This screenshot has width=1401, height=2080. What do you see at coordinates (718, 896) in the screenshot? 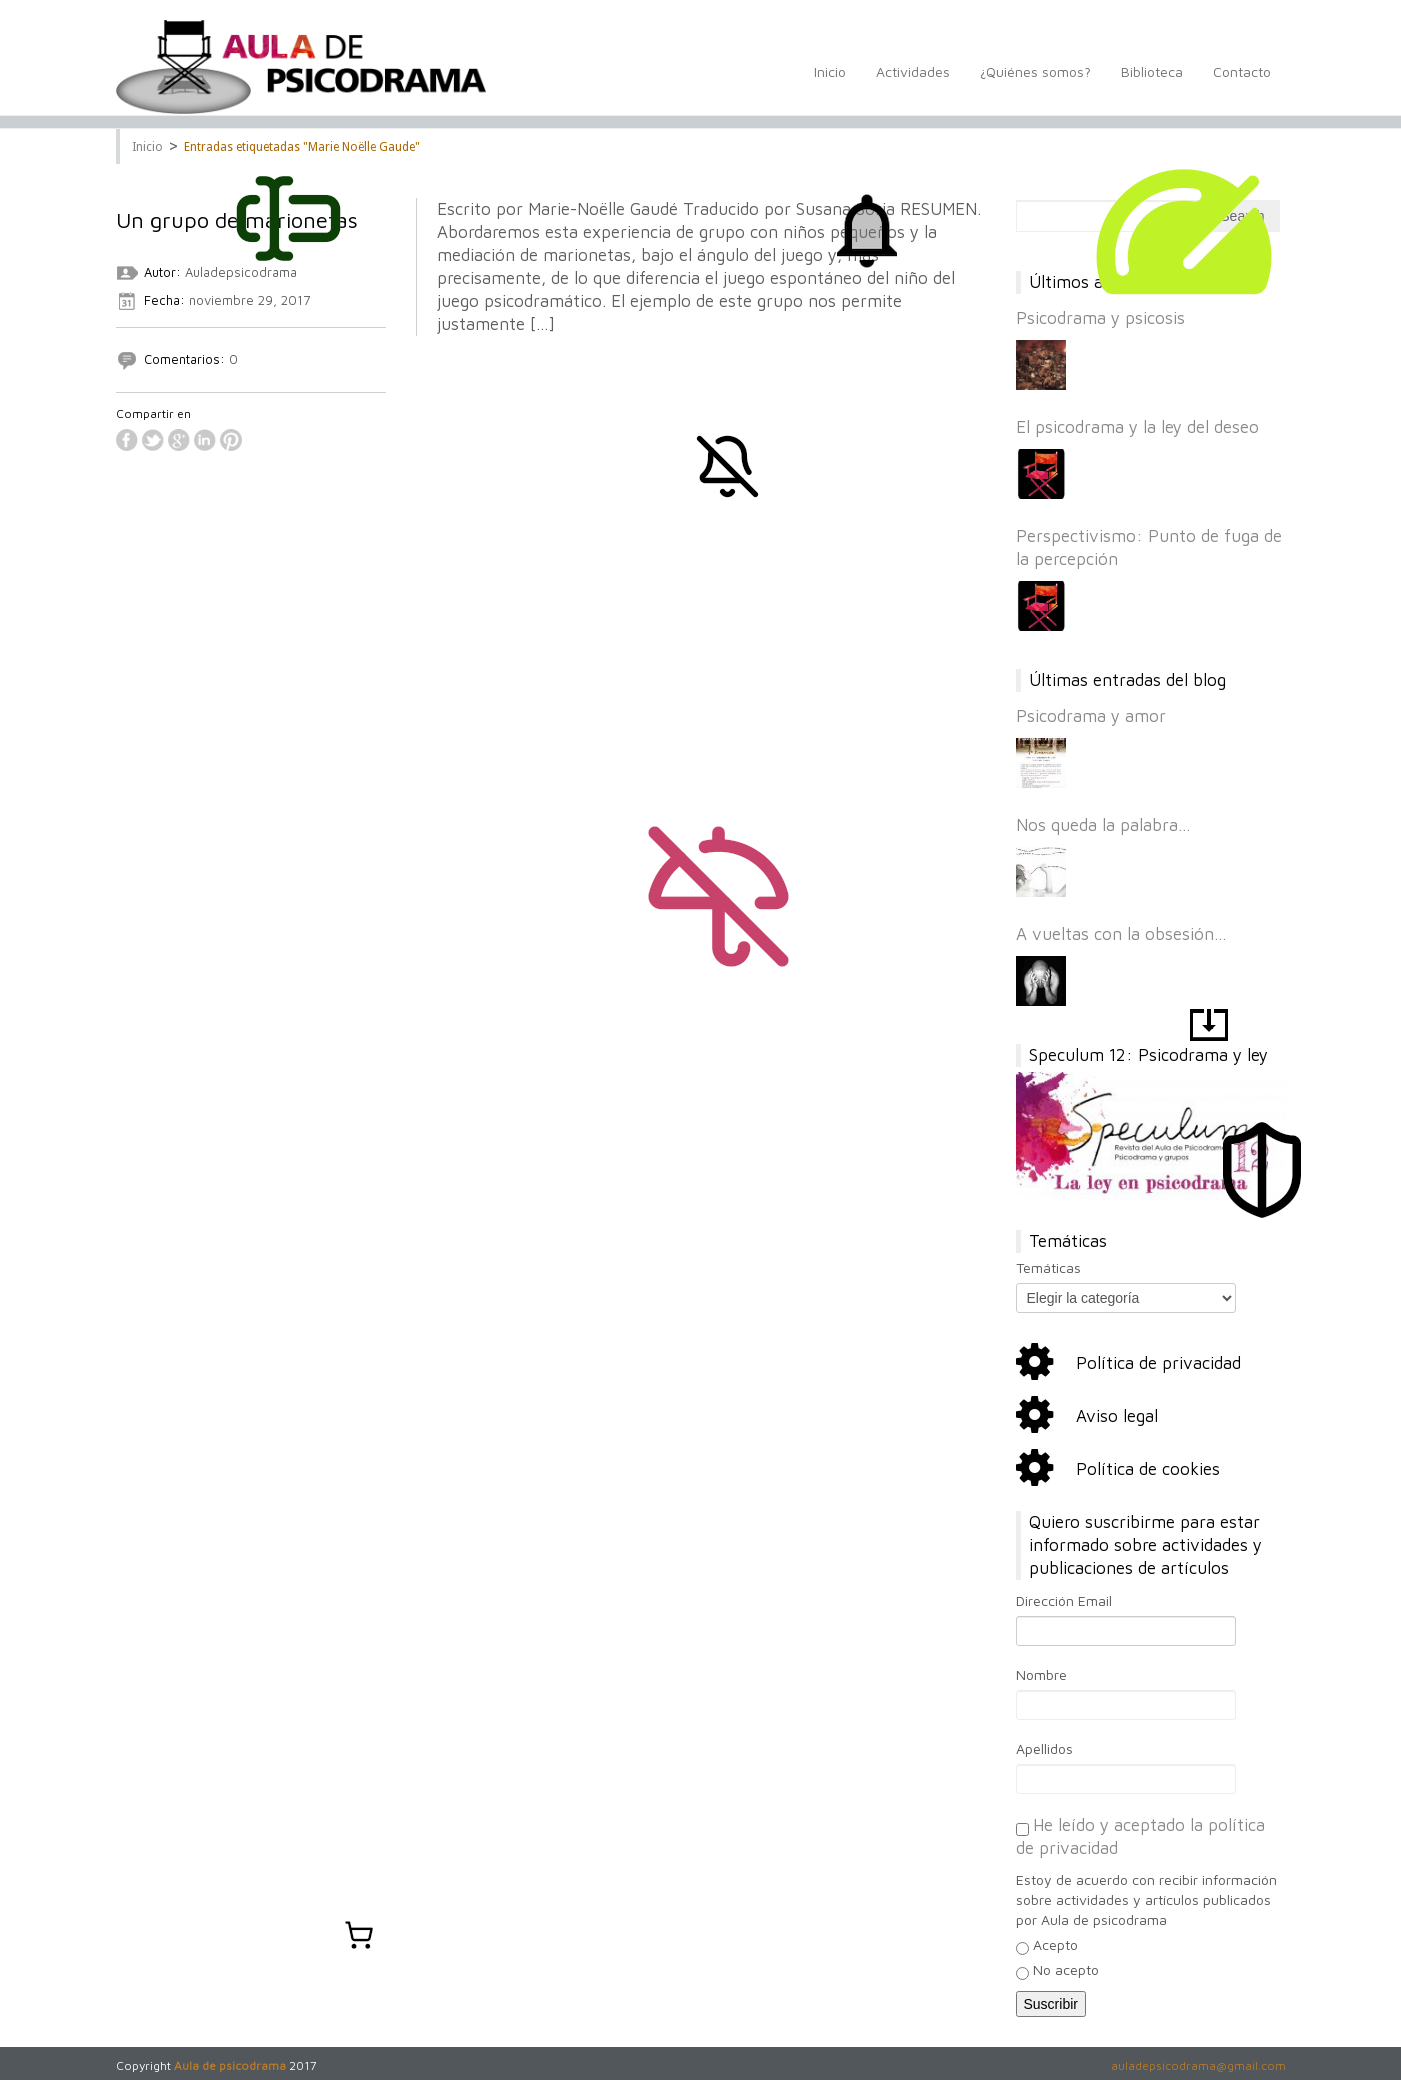
I see `indicates weather protection is disabled` at bounding box center [718, 896].